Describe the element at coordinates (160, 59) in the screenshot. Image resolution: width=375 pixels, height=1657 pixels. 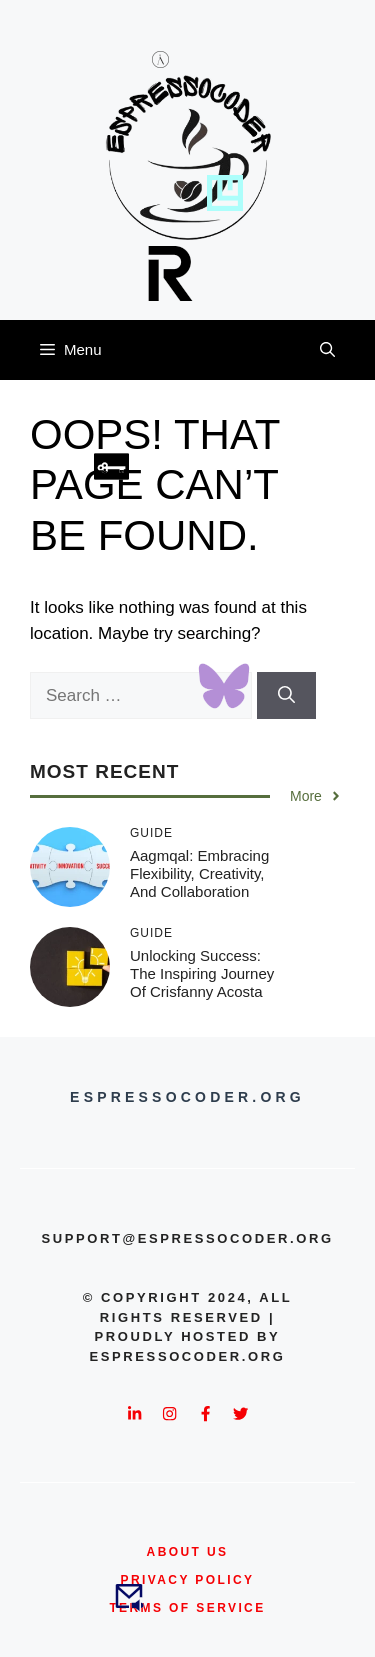
I see `open invidious, a privacy-focused youtube frontend` at that location.